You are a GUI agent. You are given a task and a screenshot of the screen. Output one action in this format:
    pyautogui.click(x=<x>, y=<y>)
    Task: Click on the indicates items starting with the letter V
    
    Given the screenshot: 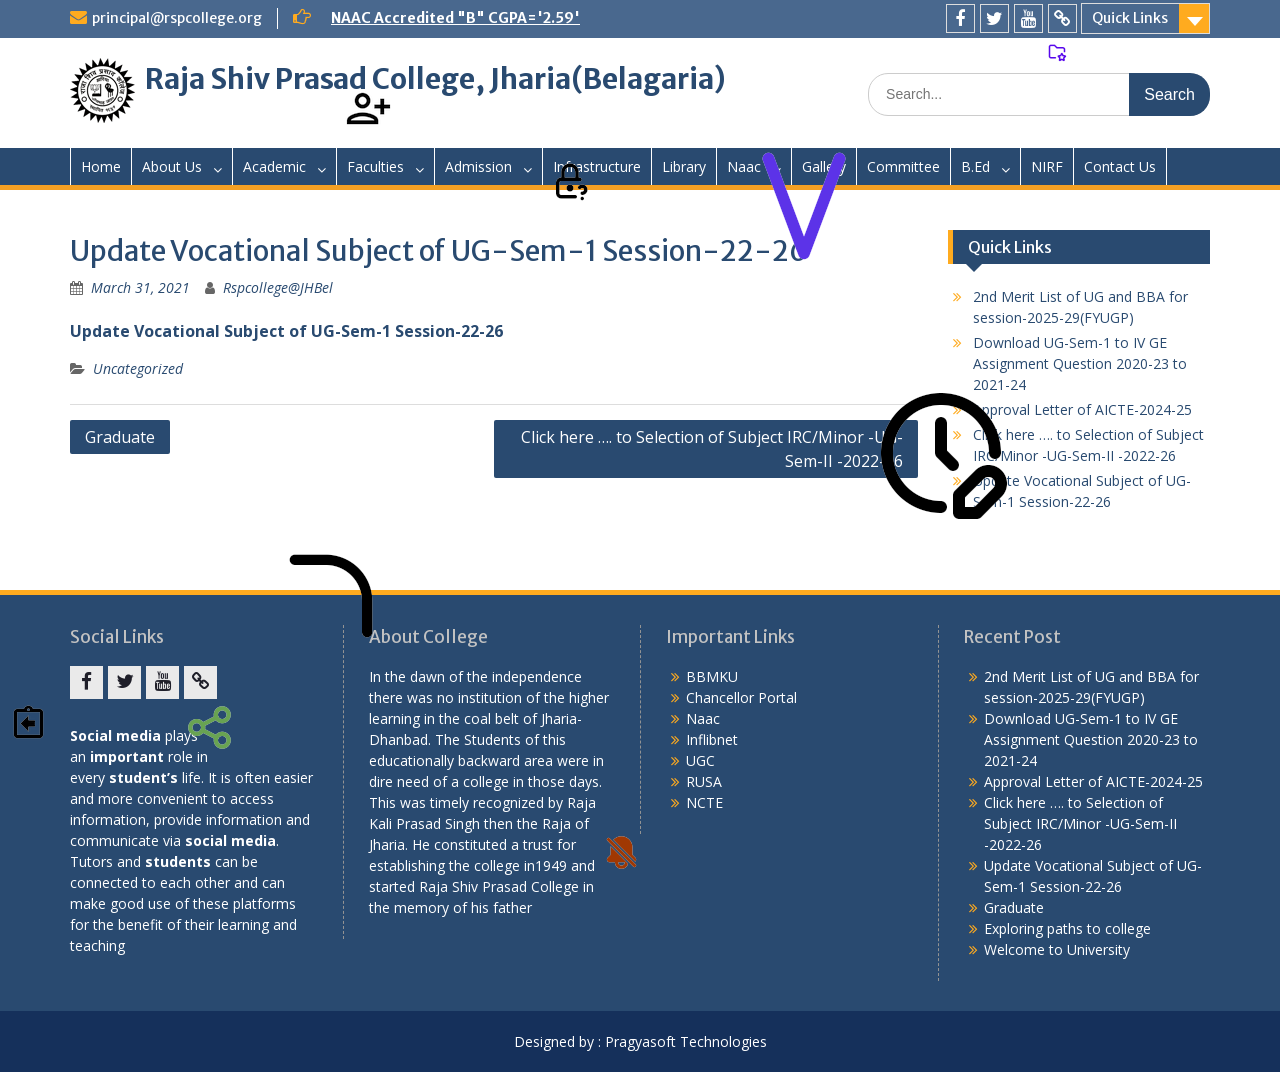 What is the action you would take?
    pyautogui.click(x=804, y=206)
    